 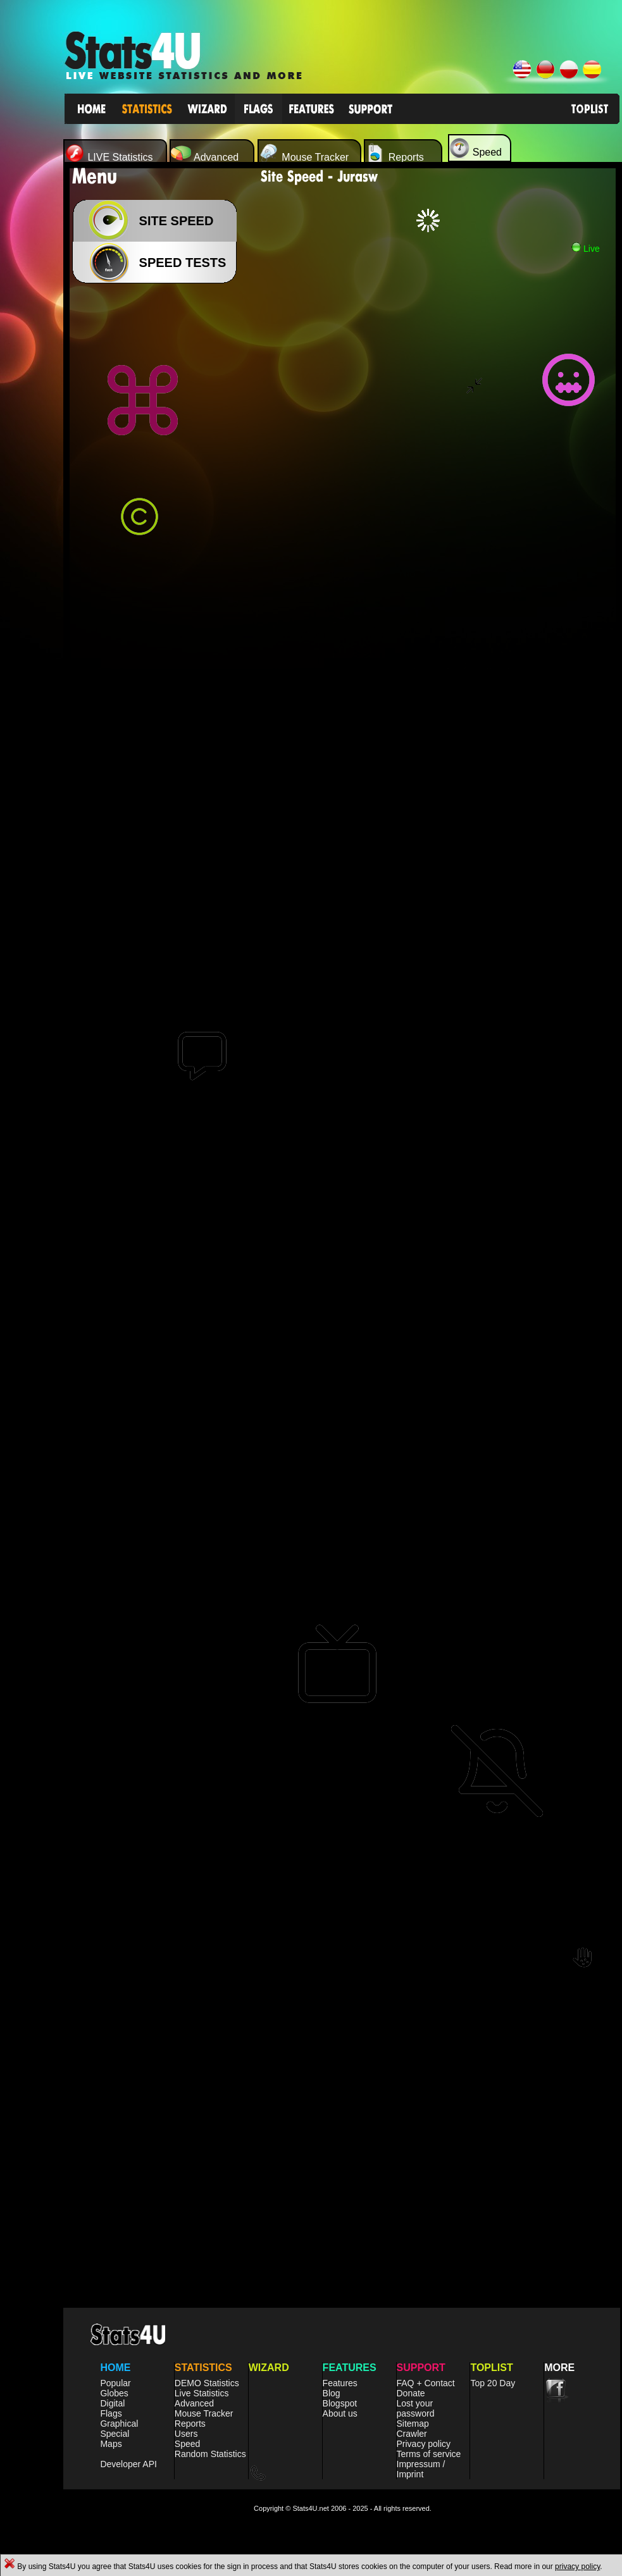 I want to click on indicates a muted or silenced notification state, so click(x=568, y=380).